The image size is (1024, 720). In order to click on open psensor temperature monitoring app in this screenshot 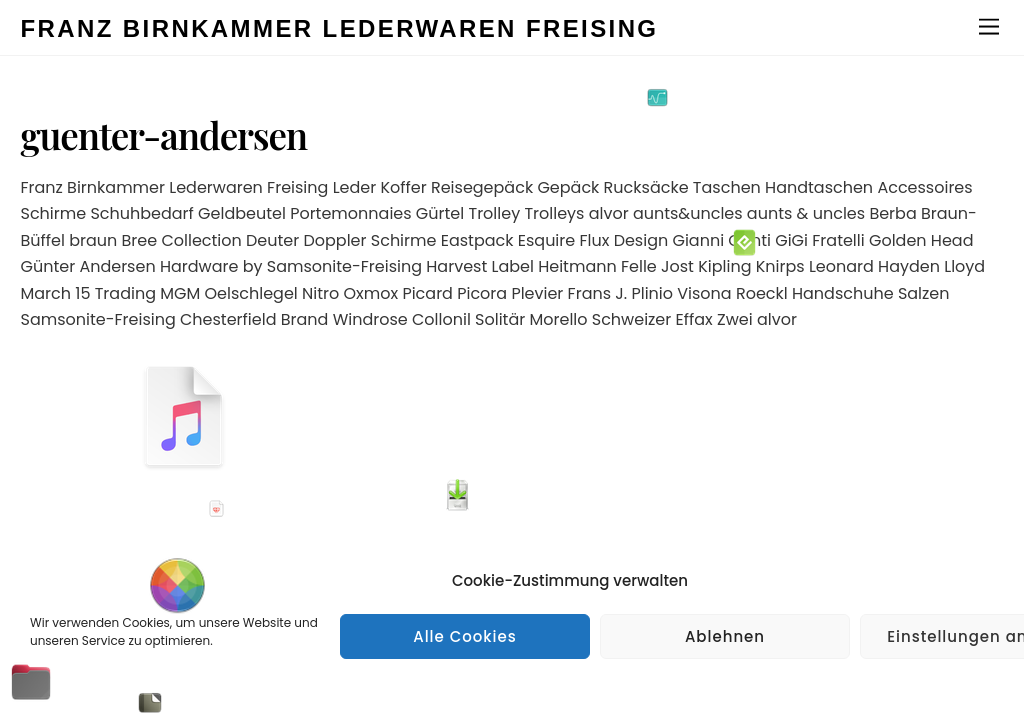, I will do `click(657, 97)`.